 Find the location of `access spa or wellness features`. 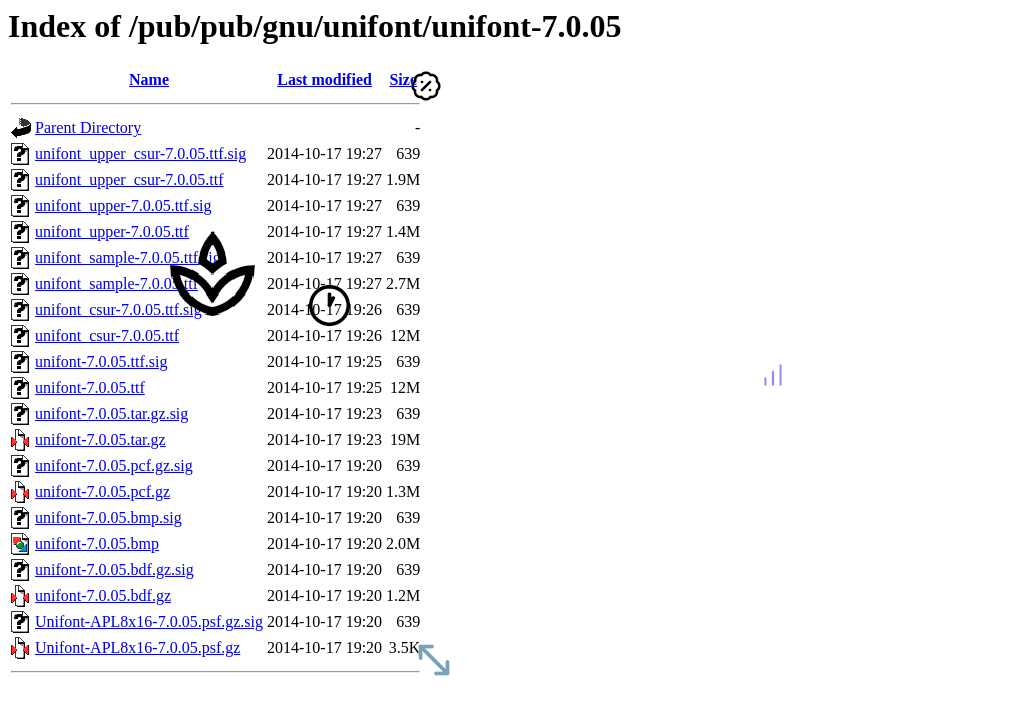

access spa or wellness features is located at coordinates (212, 273).